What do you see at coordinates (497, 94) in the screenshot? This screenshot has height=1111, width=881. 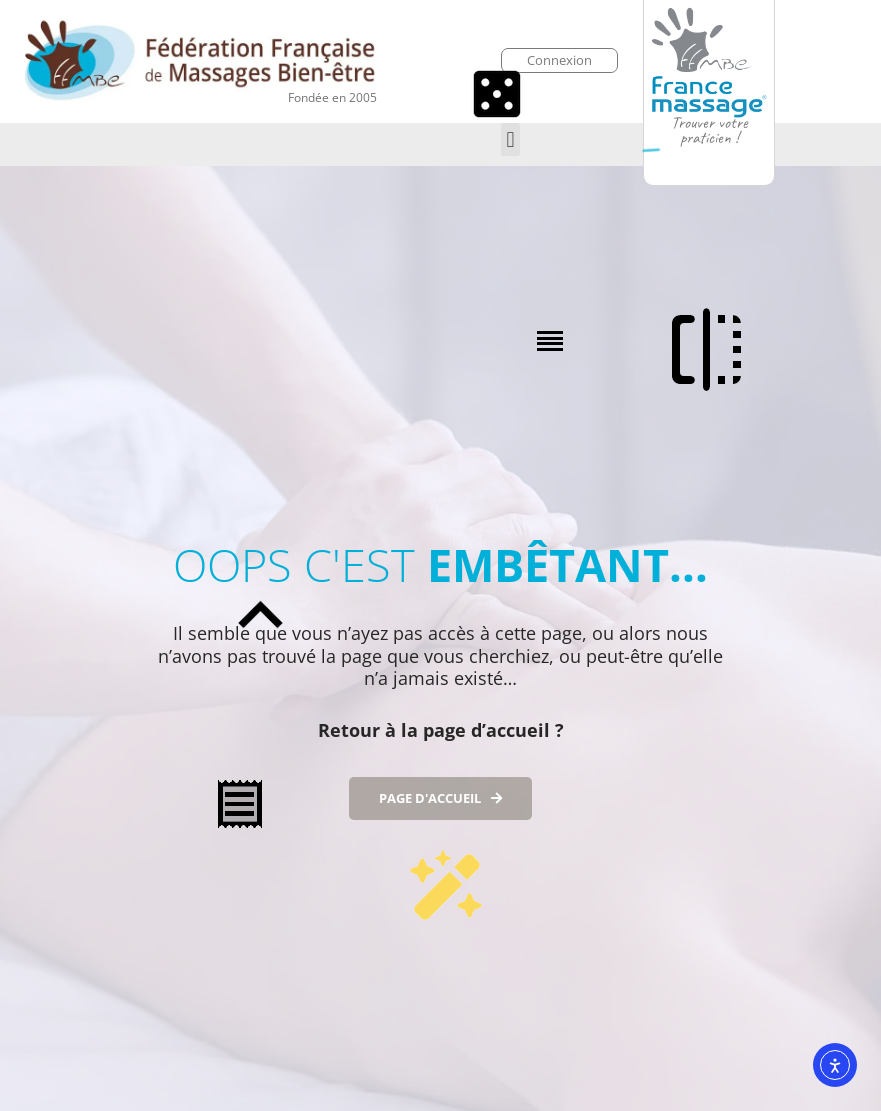 I see `access casino or gambling games` at bounding box center [497, 94].